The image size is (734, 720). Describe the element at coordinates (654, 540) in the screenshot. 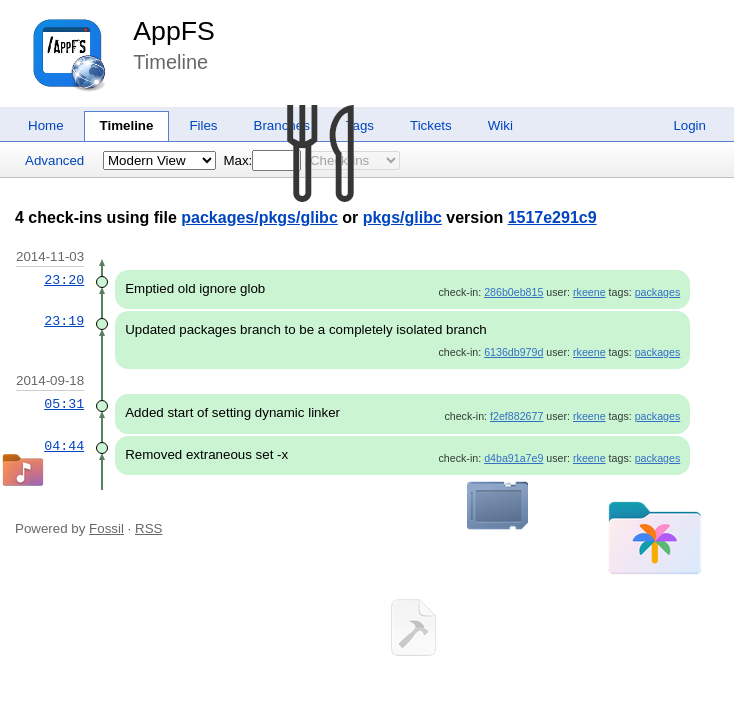

I see `open google palm ai project folder` at that location.